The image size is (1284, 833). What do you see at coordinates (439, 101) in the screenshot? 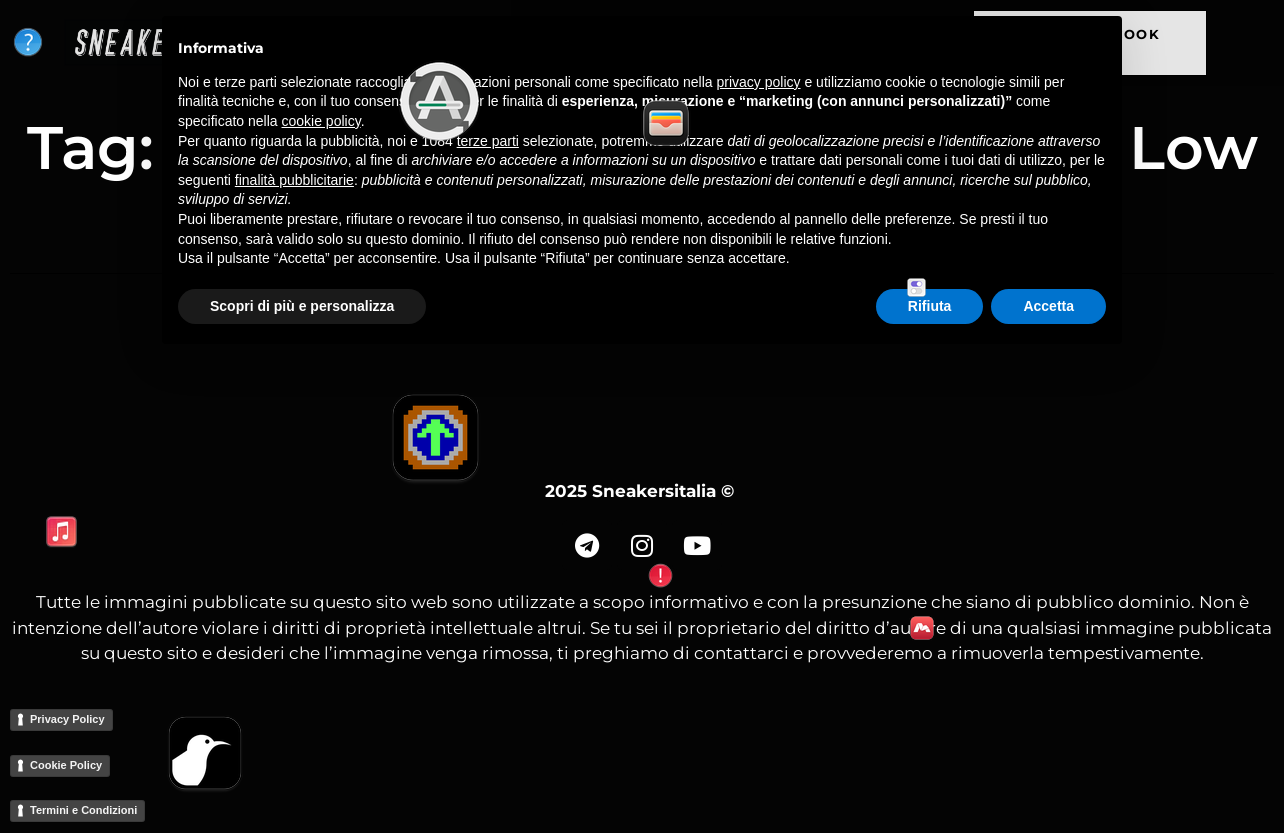
I see `open the software updater application` at bounding box center [439, 101].